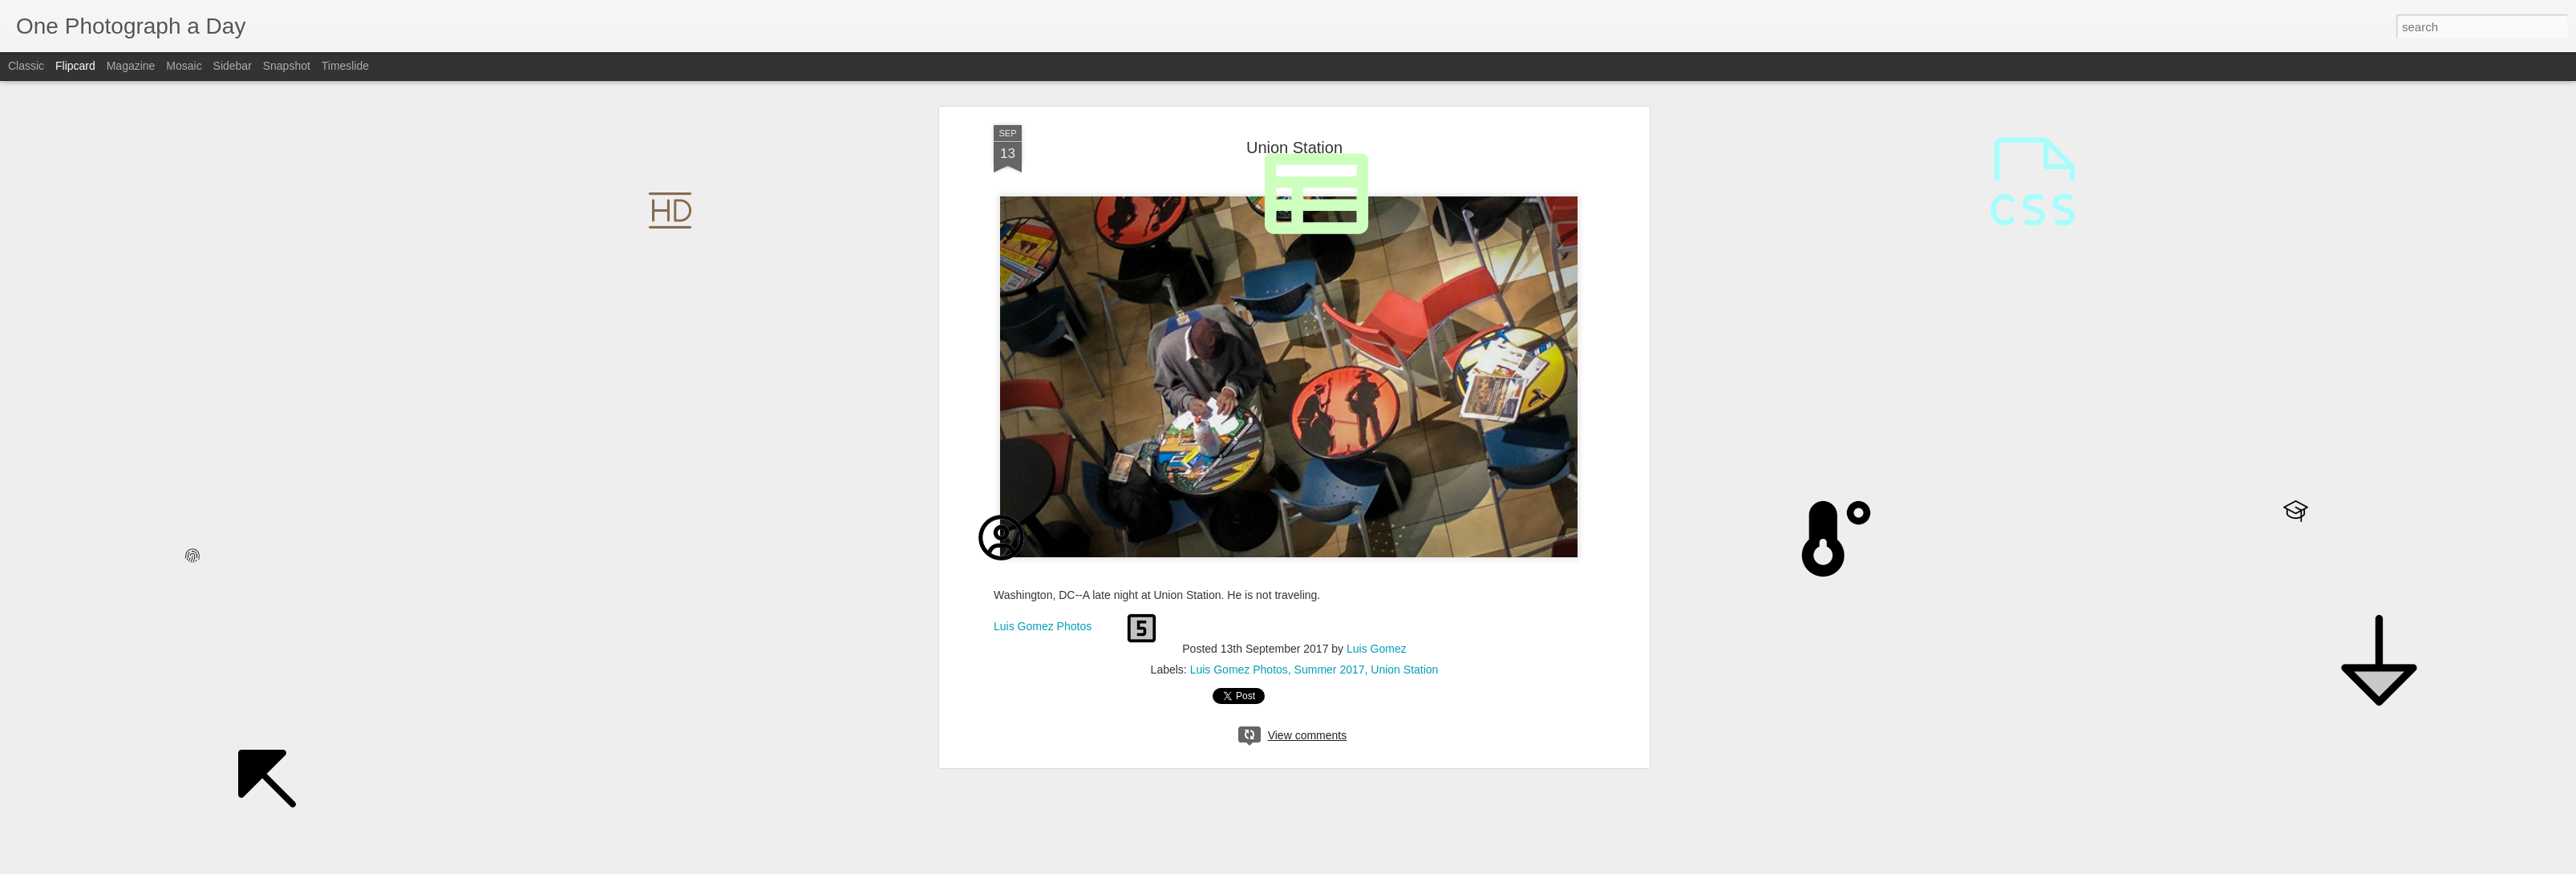 This screenshot has width=2576, height=874. Describe the element at coordinates (267, 779) in the screenshot. I see `navigate back to previous screen` at that location.